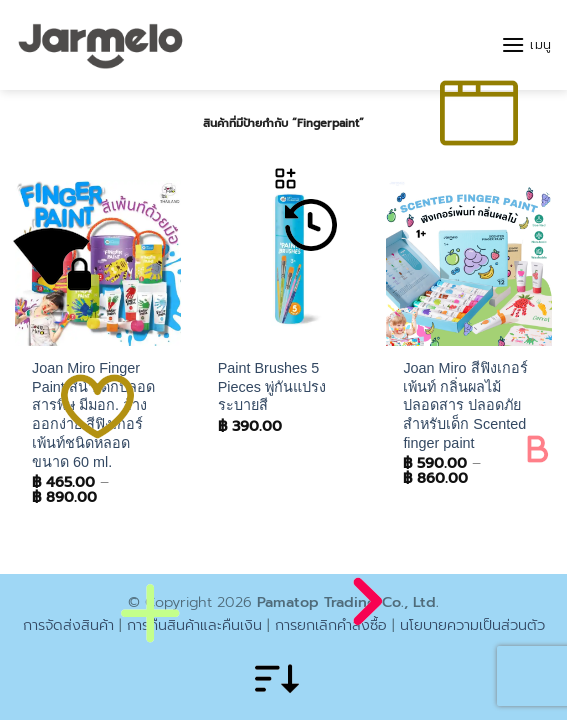 The image size is (567, 720). I want to click on add a new item, so click(151, 614).